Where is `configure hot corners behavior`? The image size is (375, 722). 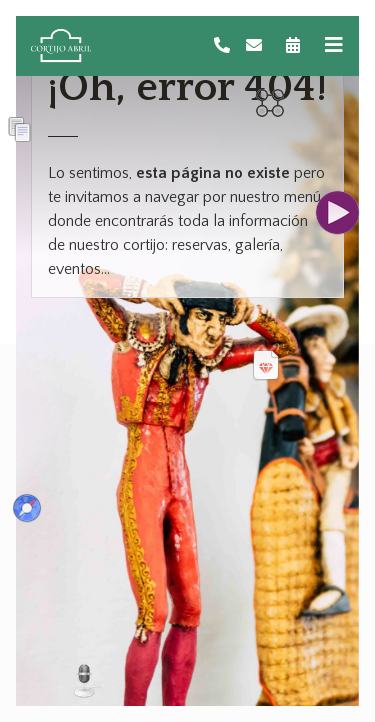
configure hot corners behavior is located at coordinates (270, 103).